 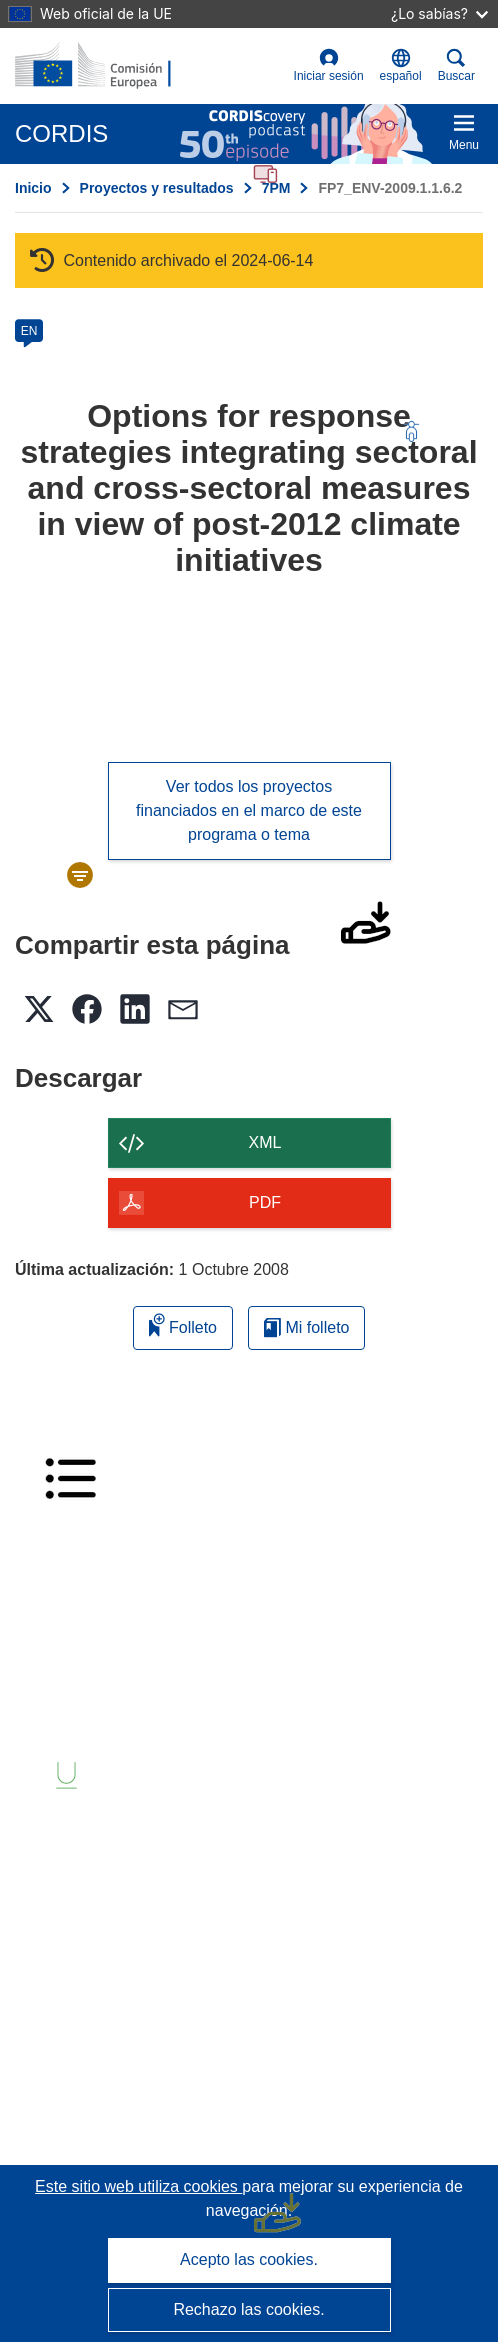 I want to click on filter or sort content, so click(x=80, y=875).